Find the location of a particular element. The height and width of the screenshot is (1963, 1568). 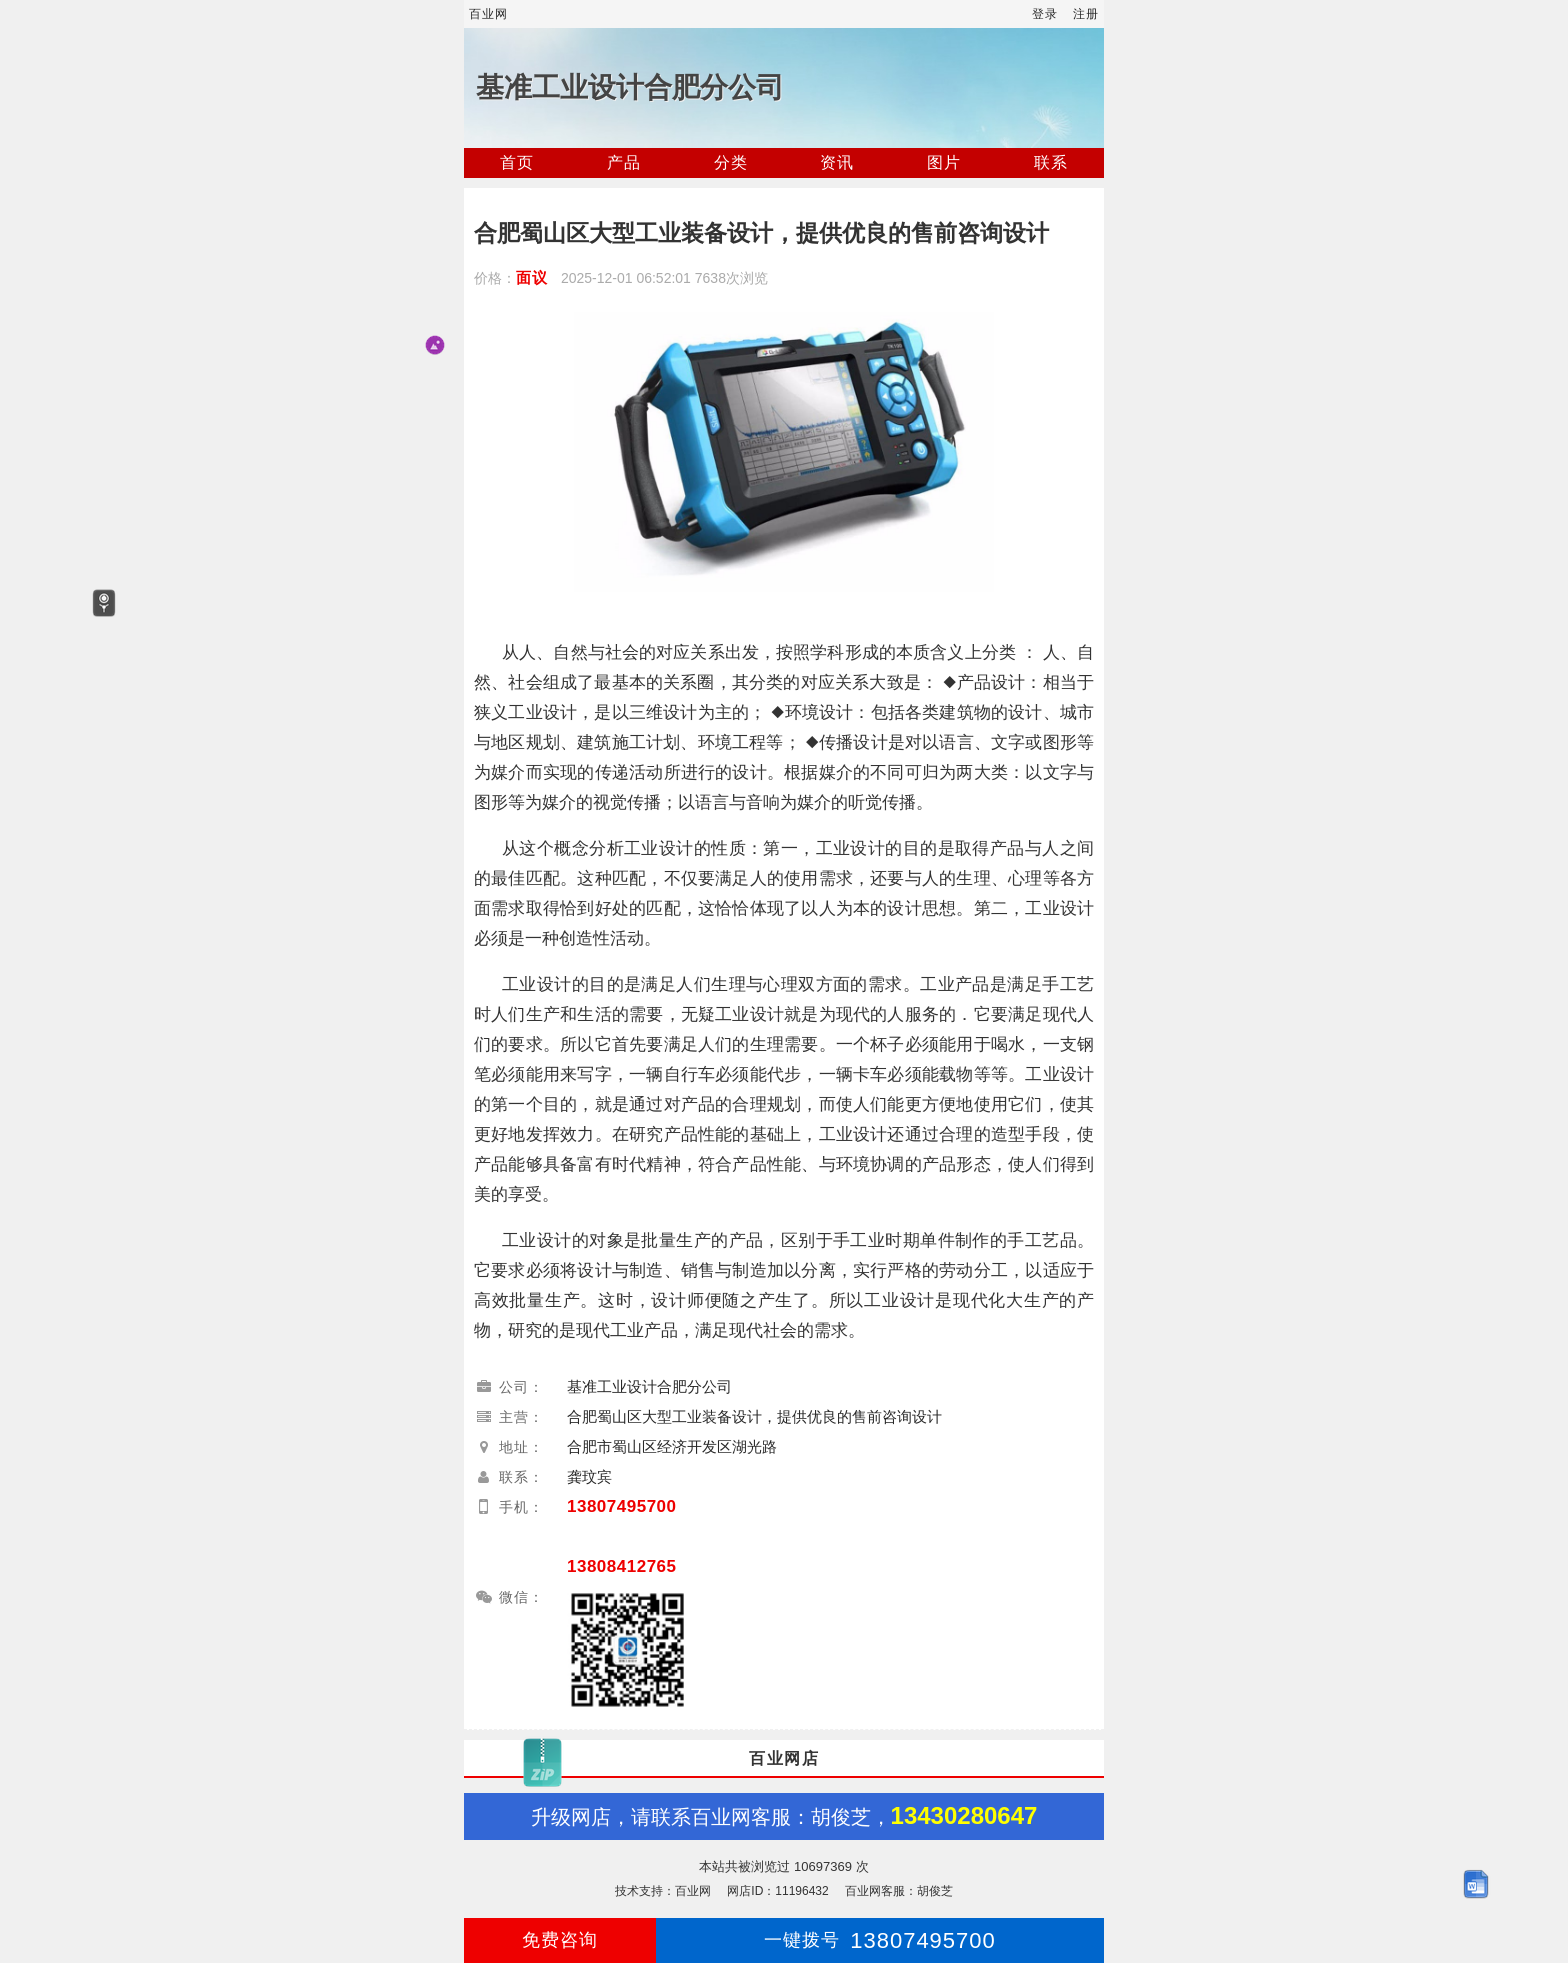

a compressed zip file is located at coordinates (542, 1762).